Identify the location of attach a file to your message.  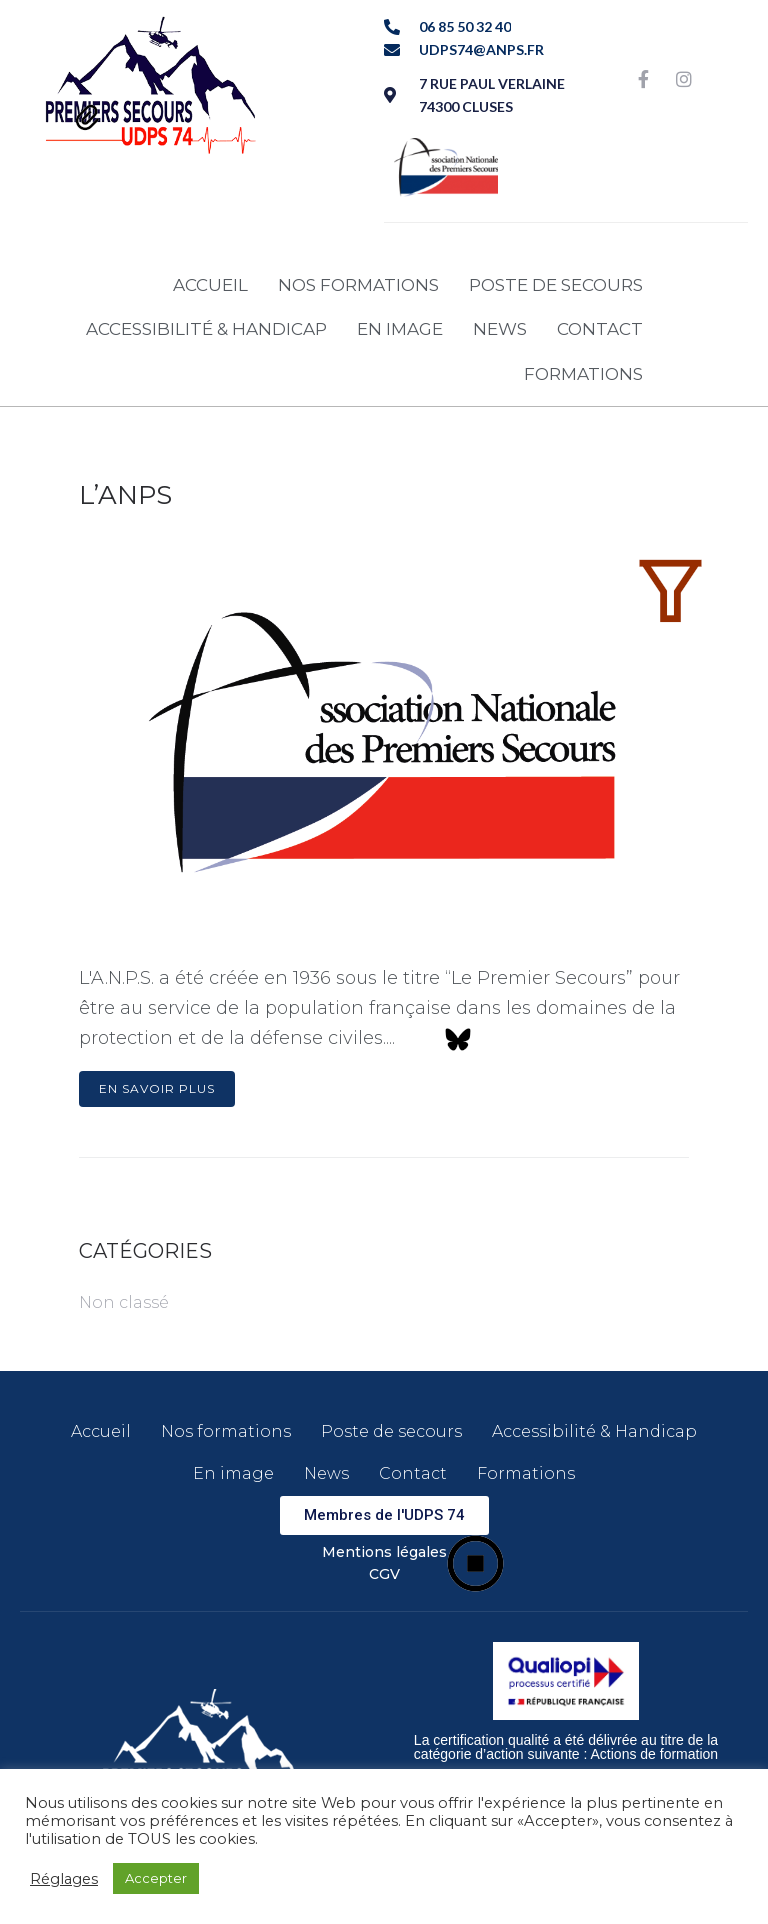
(88, 118).